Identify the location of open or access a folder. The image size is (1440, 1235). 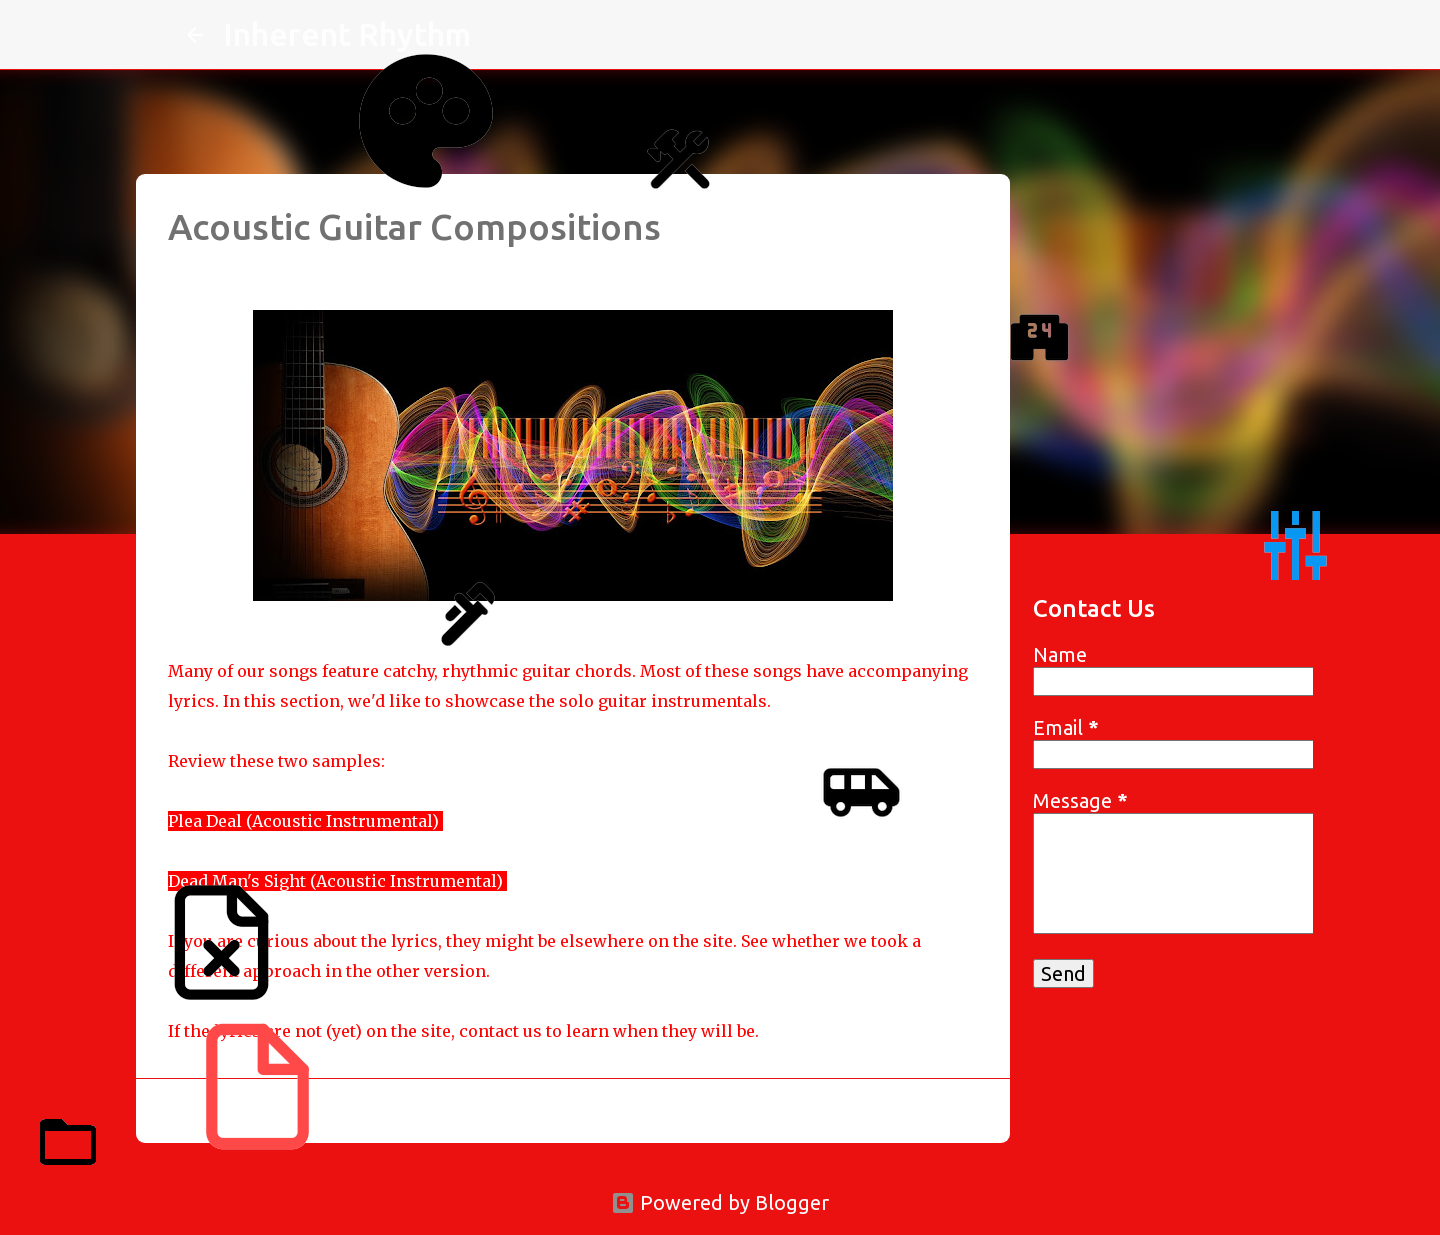
(68, 1142).